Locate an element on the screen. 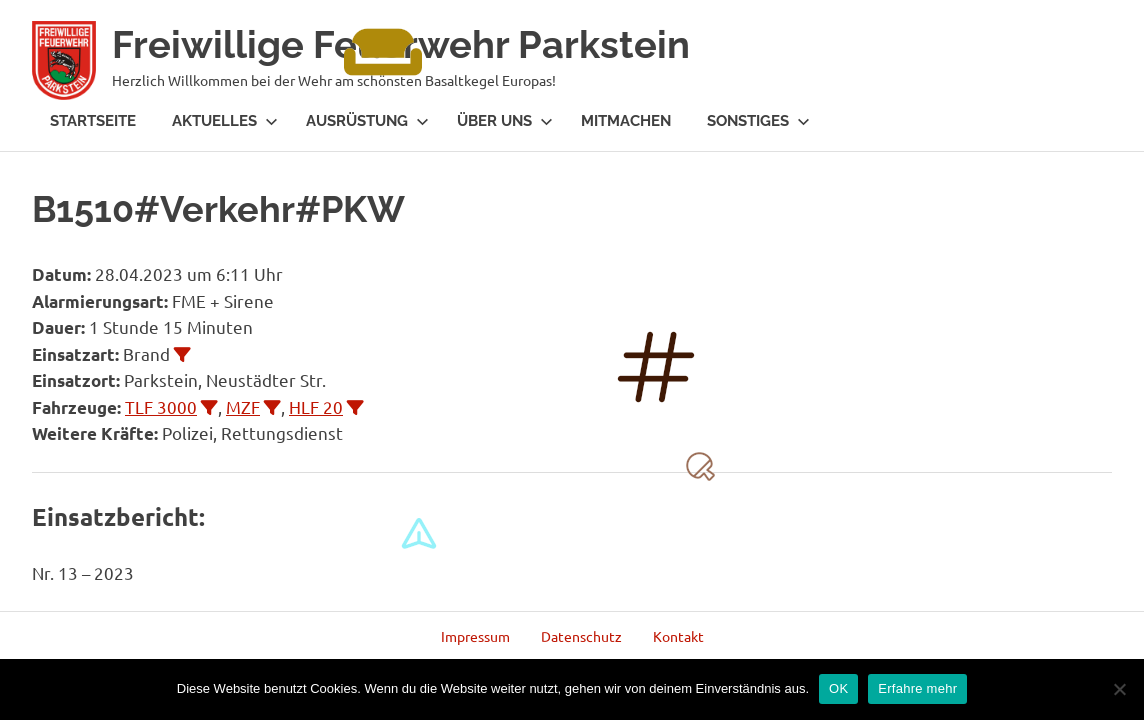 This screenshot has width=1144, height=720. view or add hashtags is located at coordinates (656, 367).